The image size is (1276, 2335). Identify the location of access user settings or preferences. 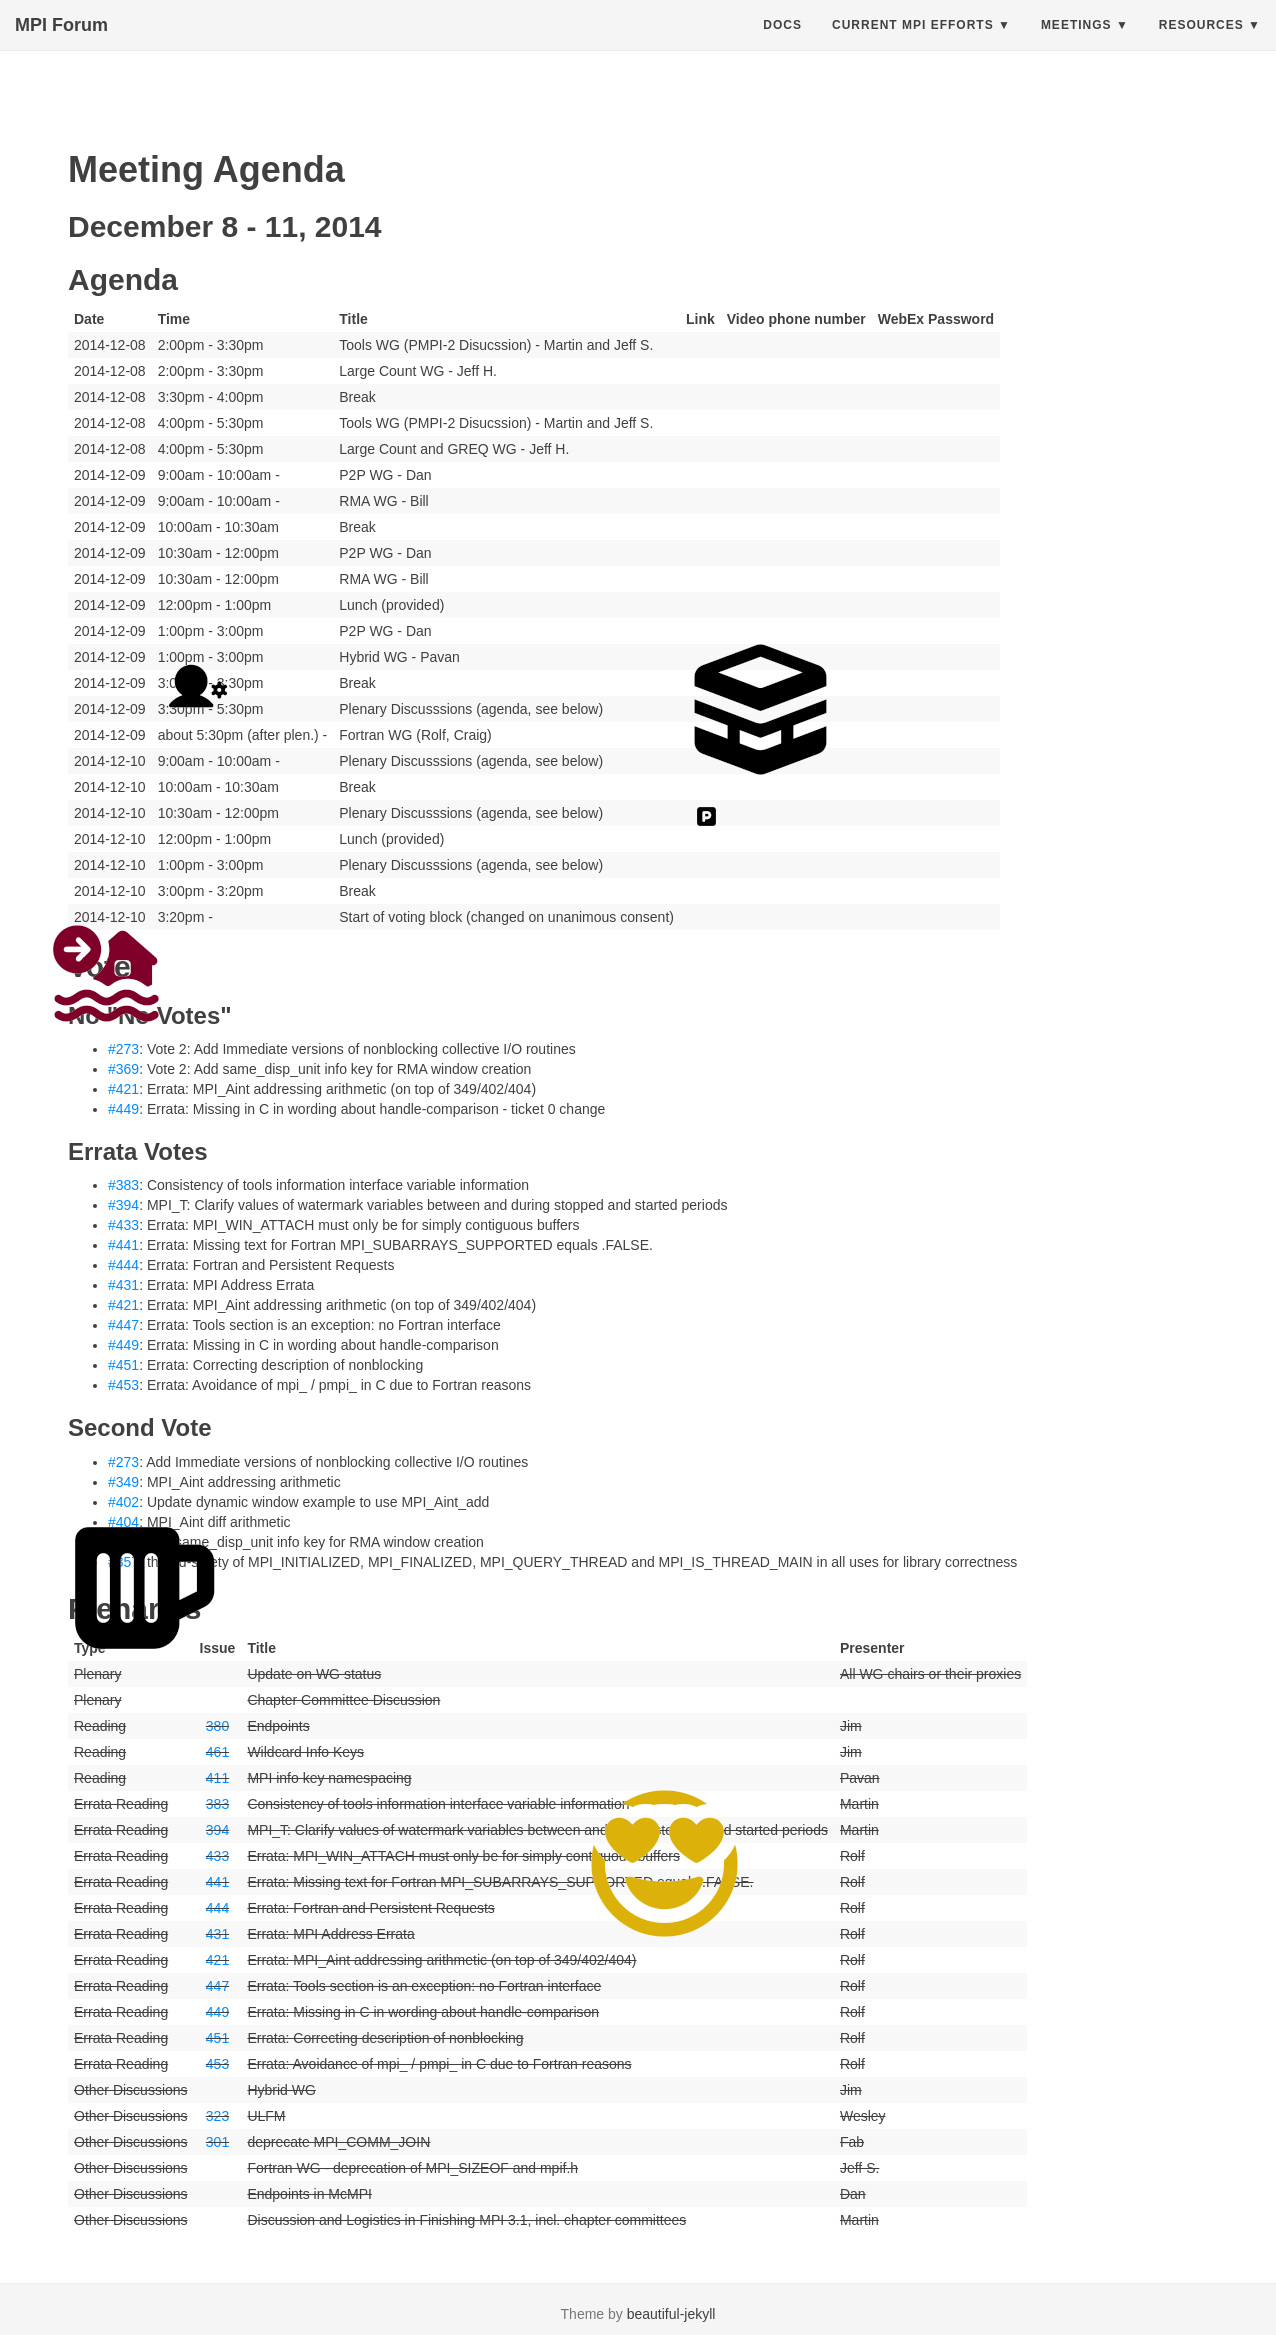
(196, 688).